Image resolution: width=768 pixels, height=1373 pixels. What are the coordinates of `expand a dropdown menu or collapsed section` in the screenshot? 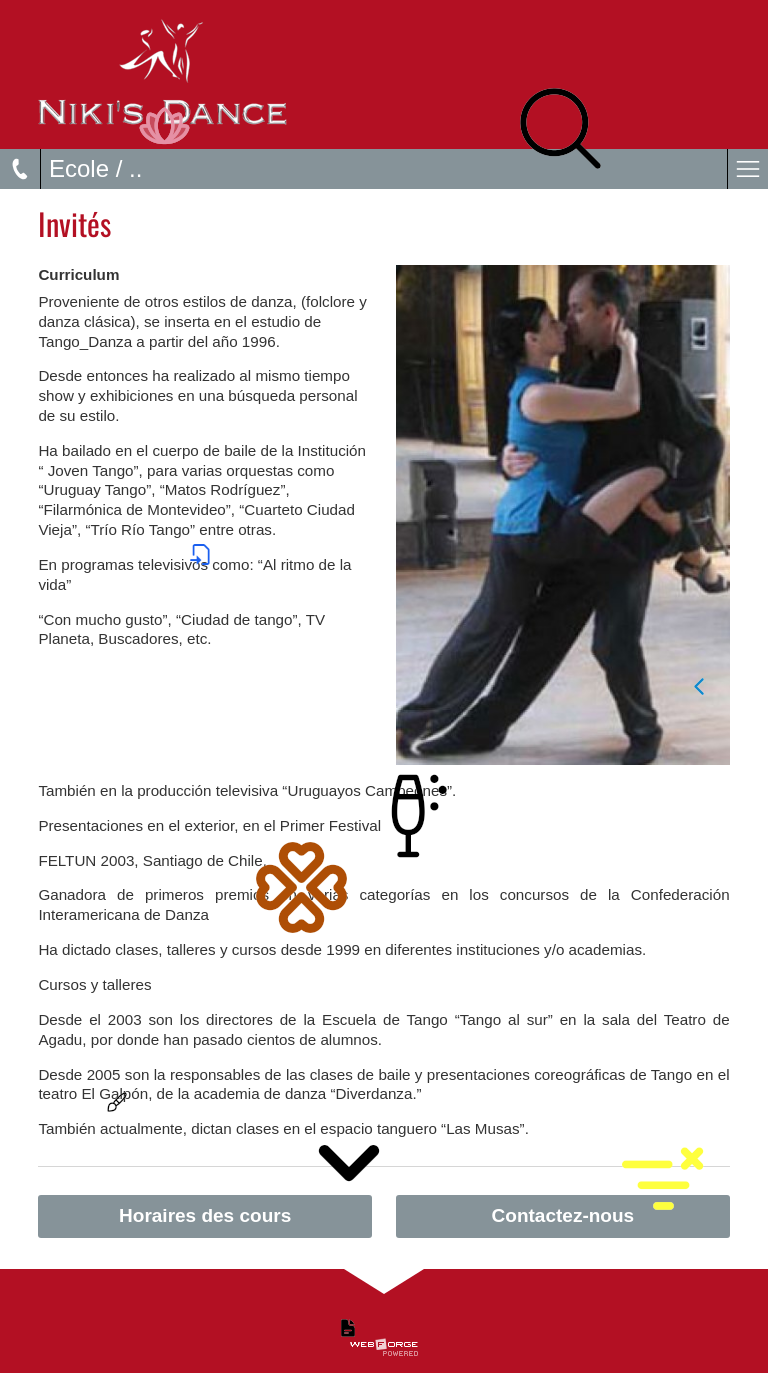 It's located at (349, 1160).